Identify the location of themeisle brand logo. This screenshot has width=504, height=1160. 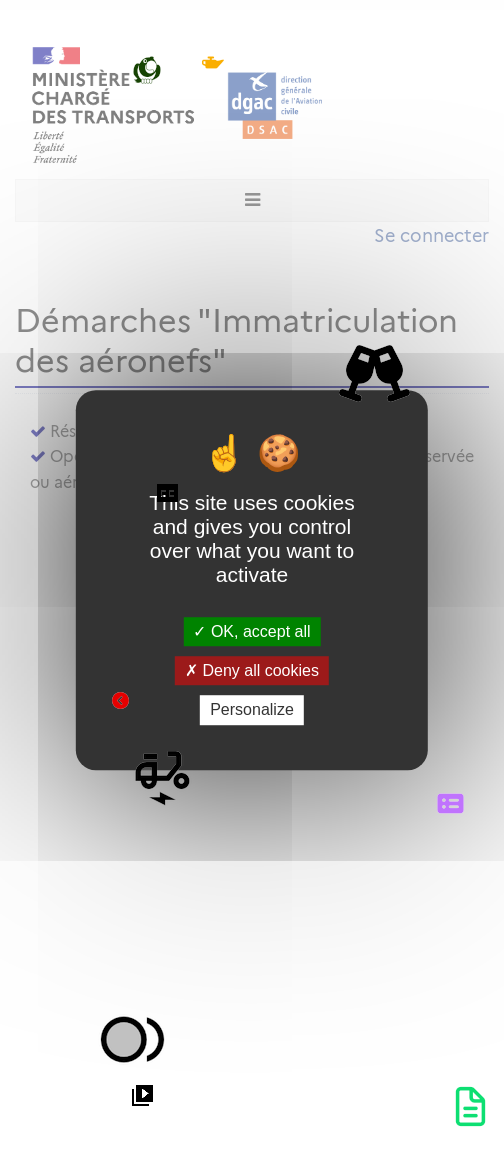
(147, 70).